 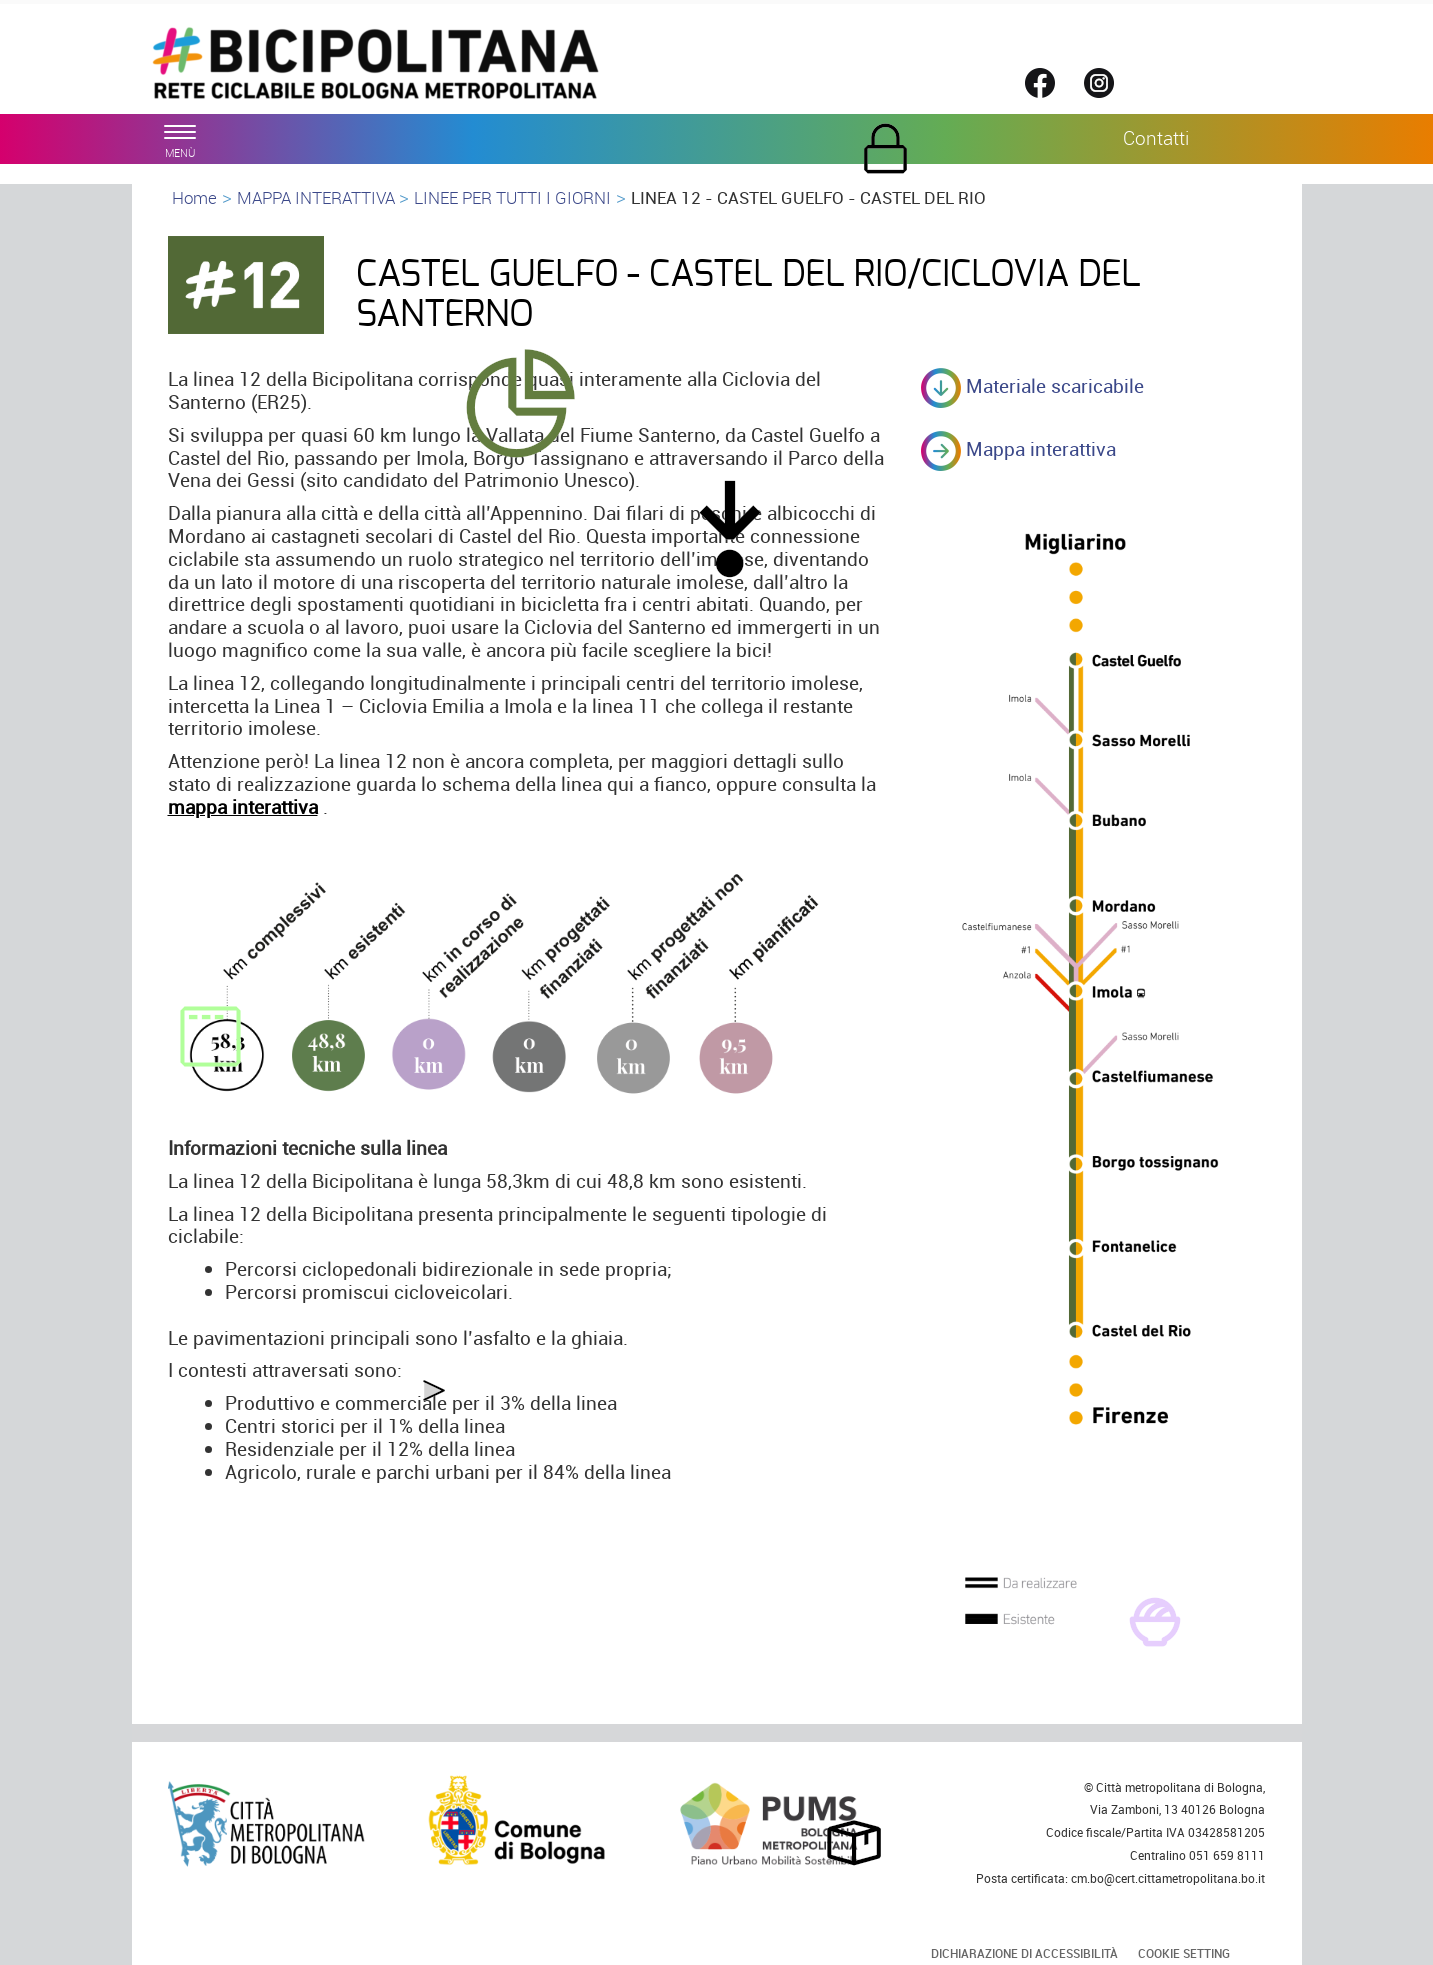 What do you see at coordinates (516, 407) in the screenshot?
I see `view data breakdown or statistics` at bounding box center [516, 407].